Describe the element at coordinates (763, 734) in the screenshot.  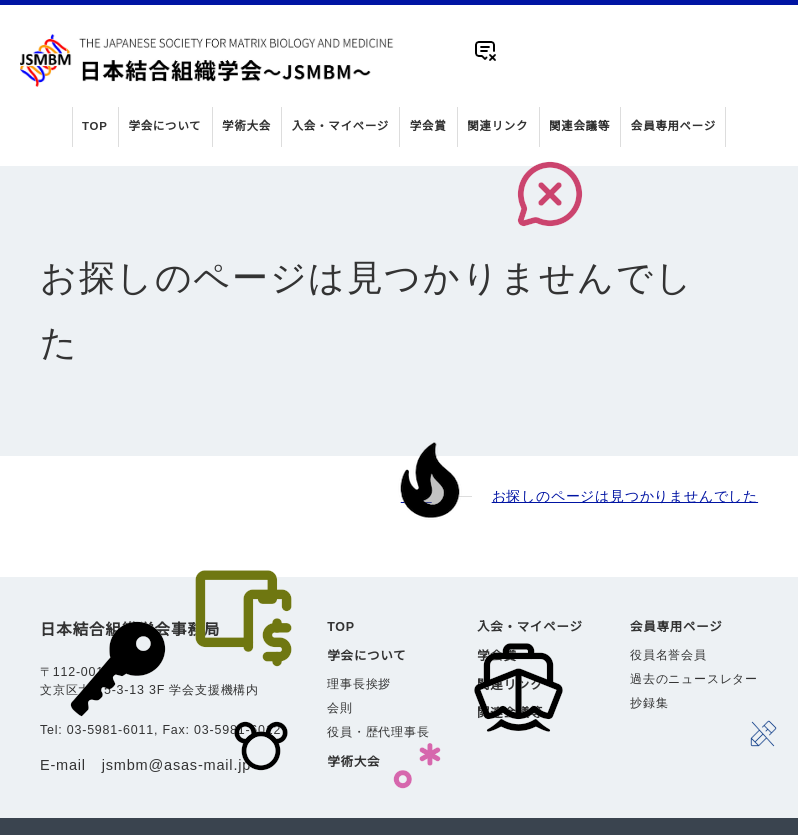
I see `editing is disabled or unavailable` at that location.